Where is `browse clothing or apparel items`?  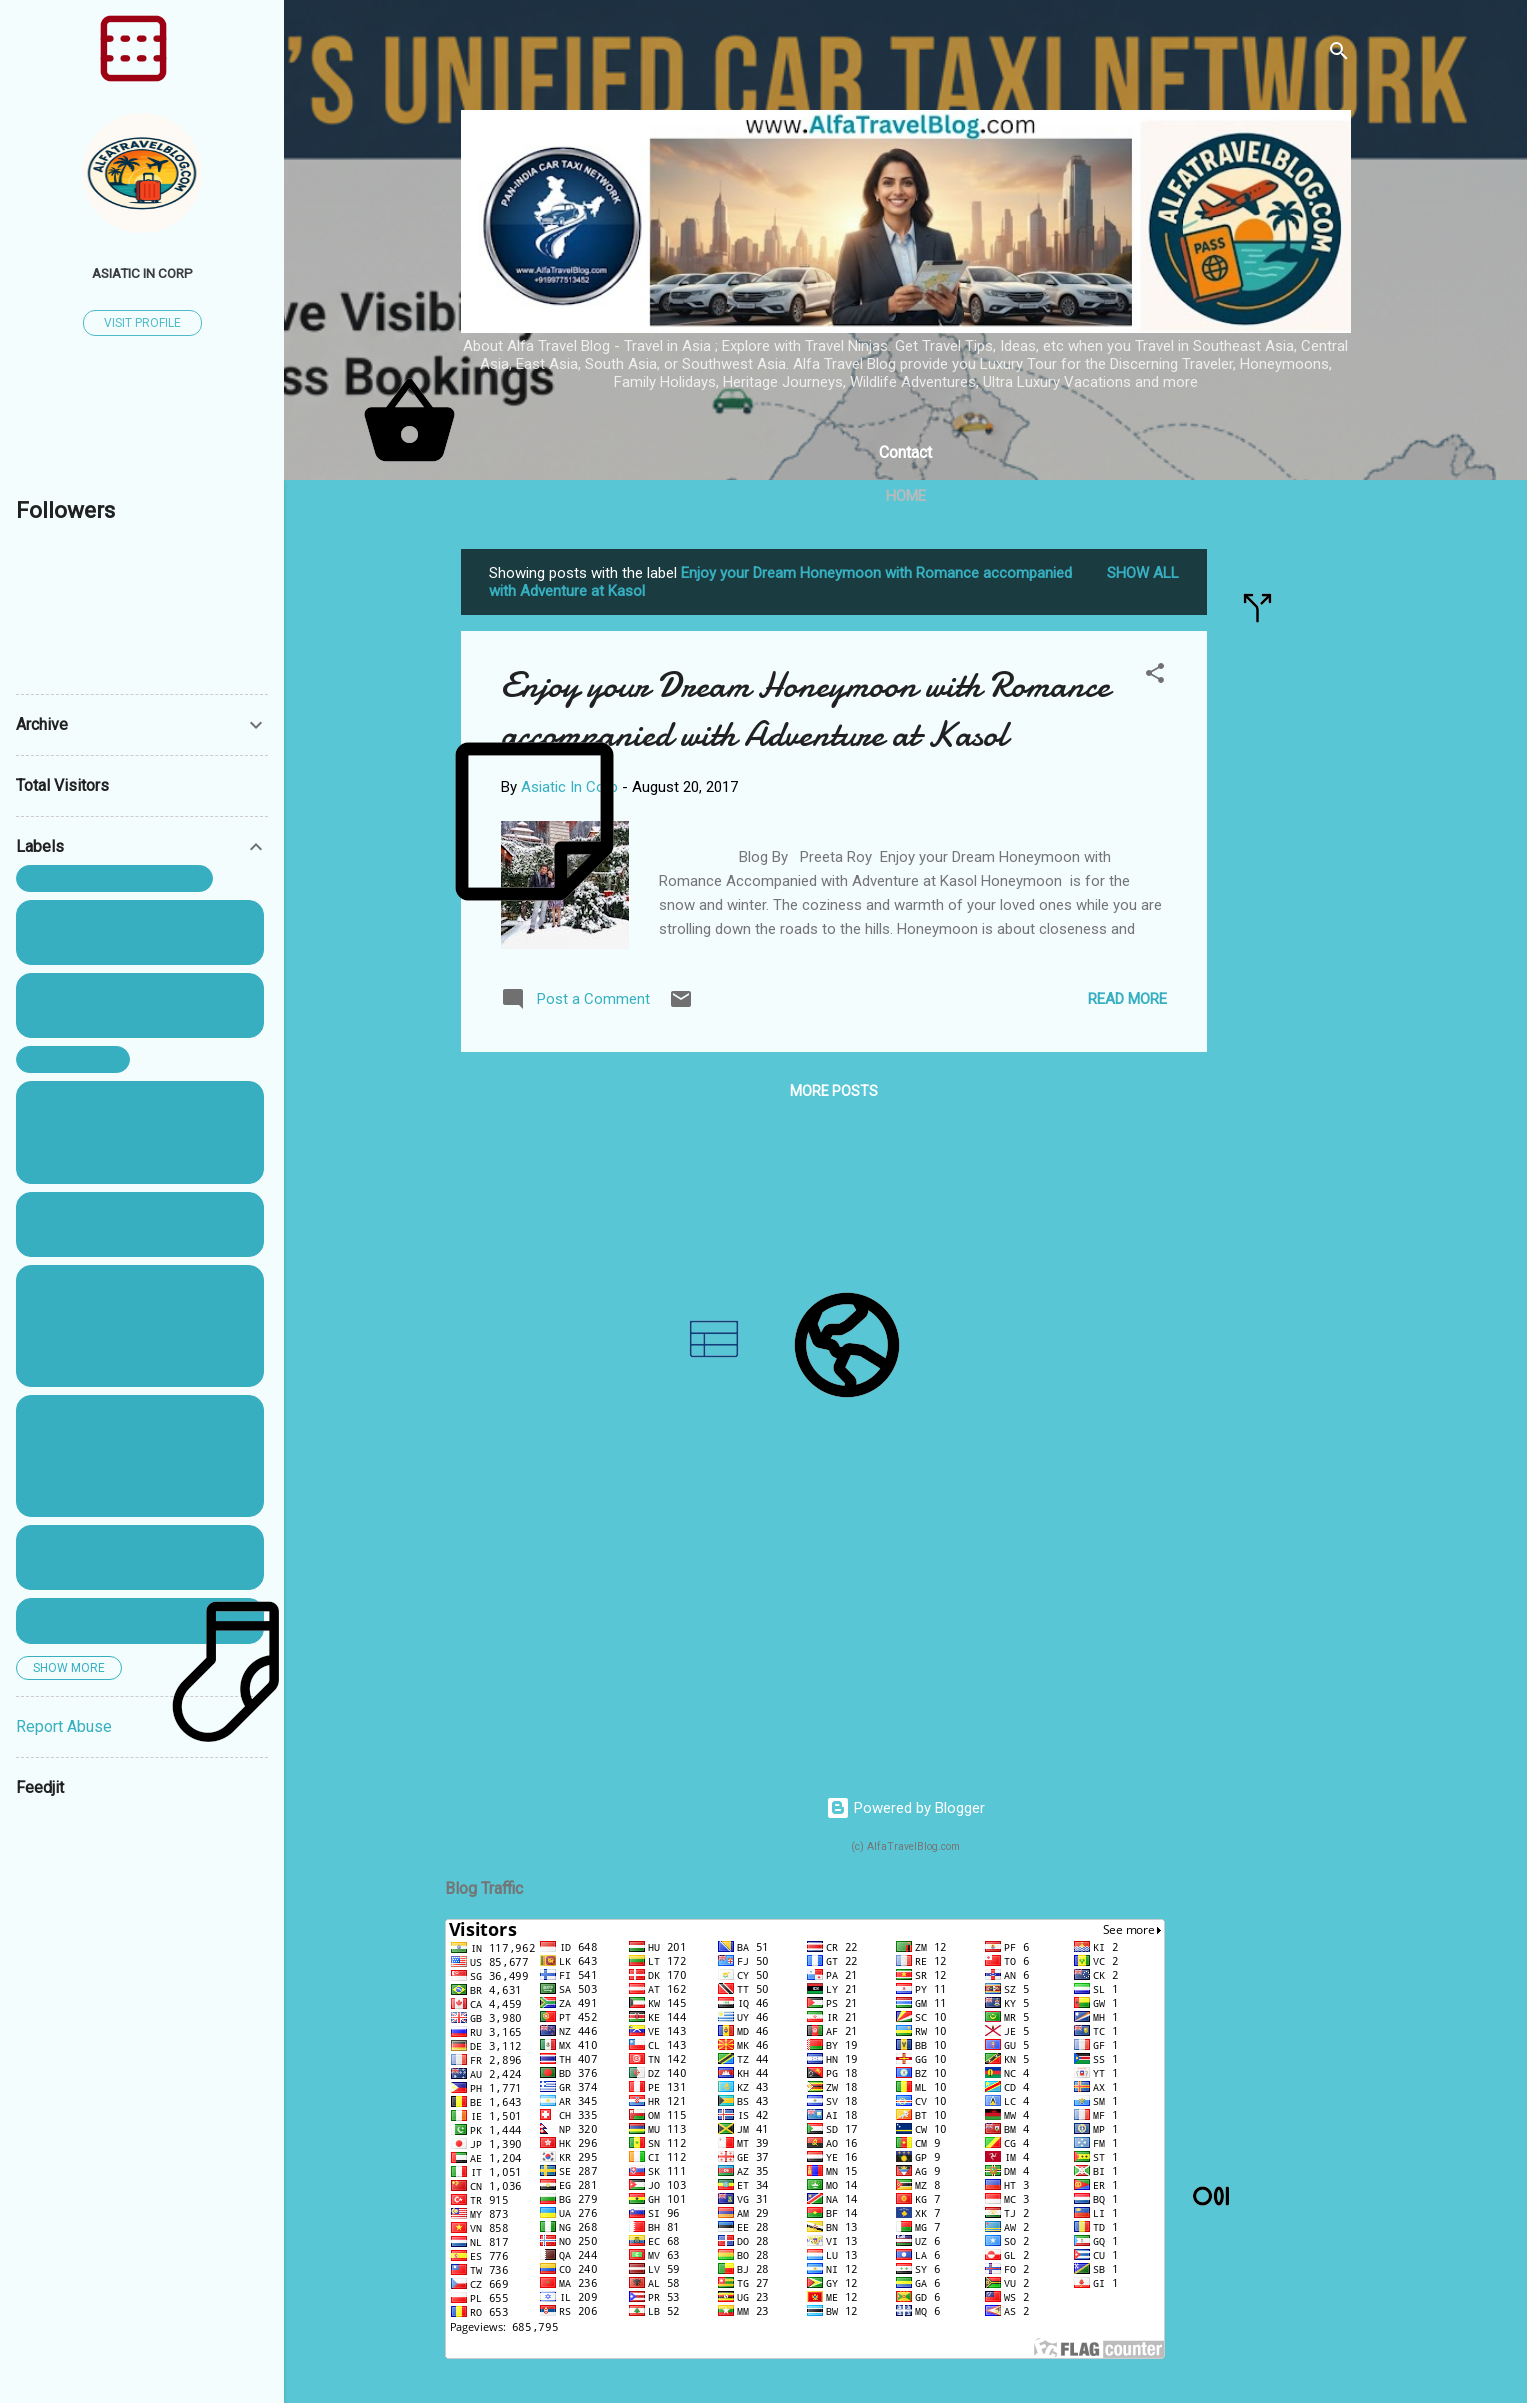 browse clothing or apparel items is located at coordinates (230, 1669).